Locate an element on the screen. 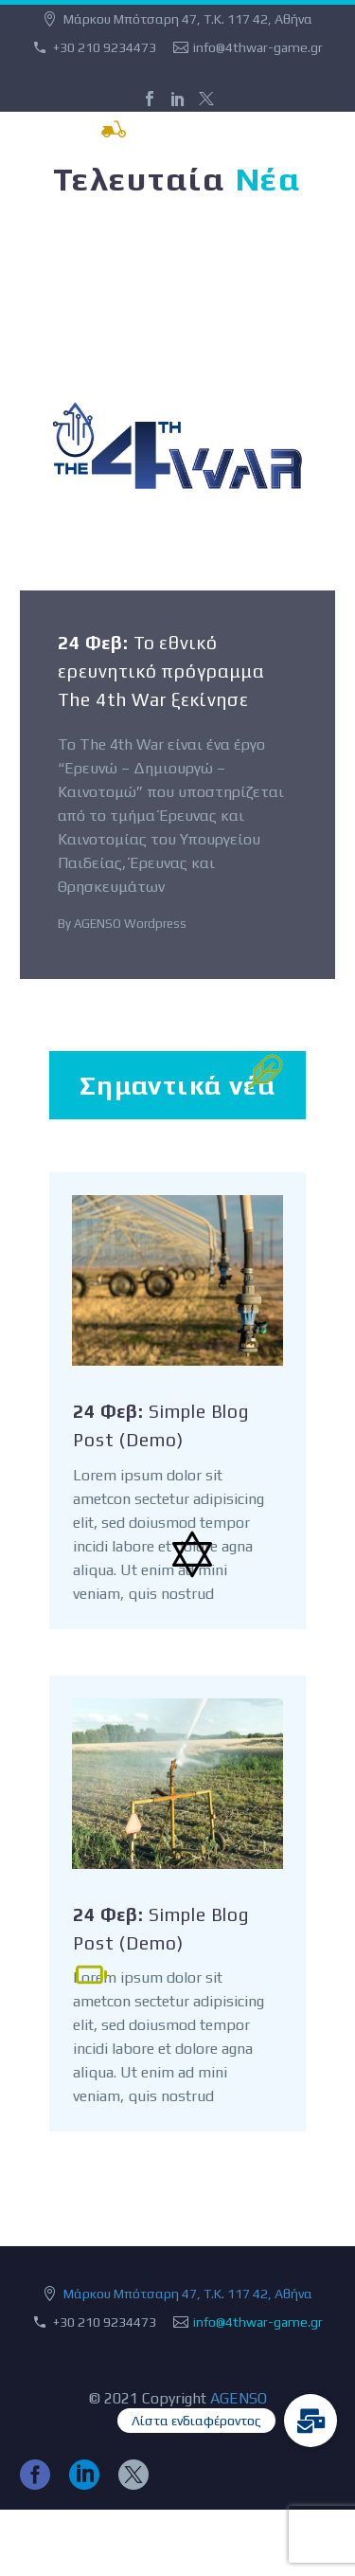 This screenshot has width=355, height=2576. select moped or scooter delivery is located at coordinates (114, 130).